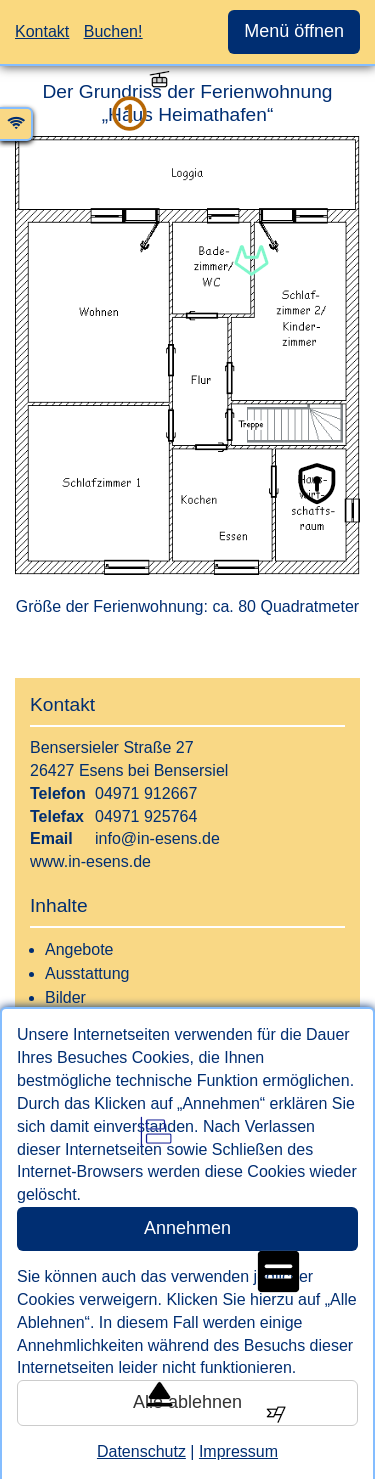 Image resolution: width=375 pixels, height=1479 pixels. What do you see at coordinates (159, 1393) in the screenshot?
I see `eject media or disc` at bounding box center [159, 1393].